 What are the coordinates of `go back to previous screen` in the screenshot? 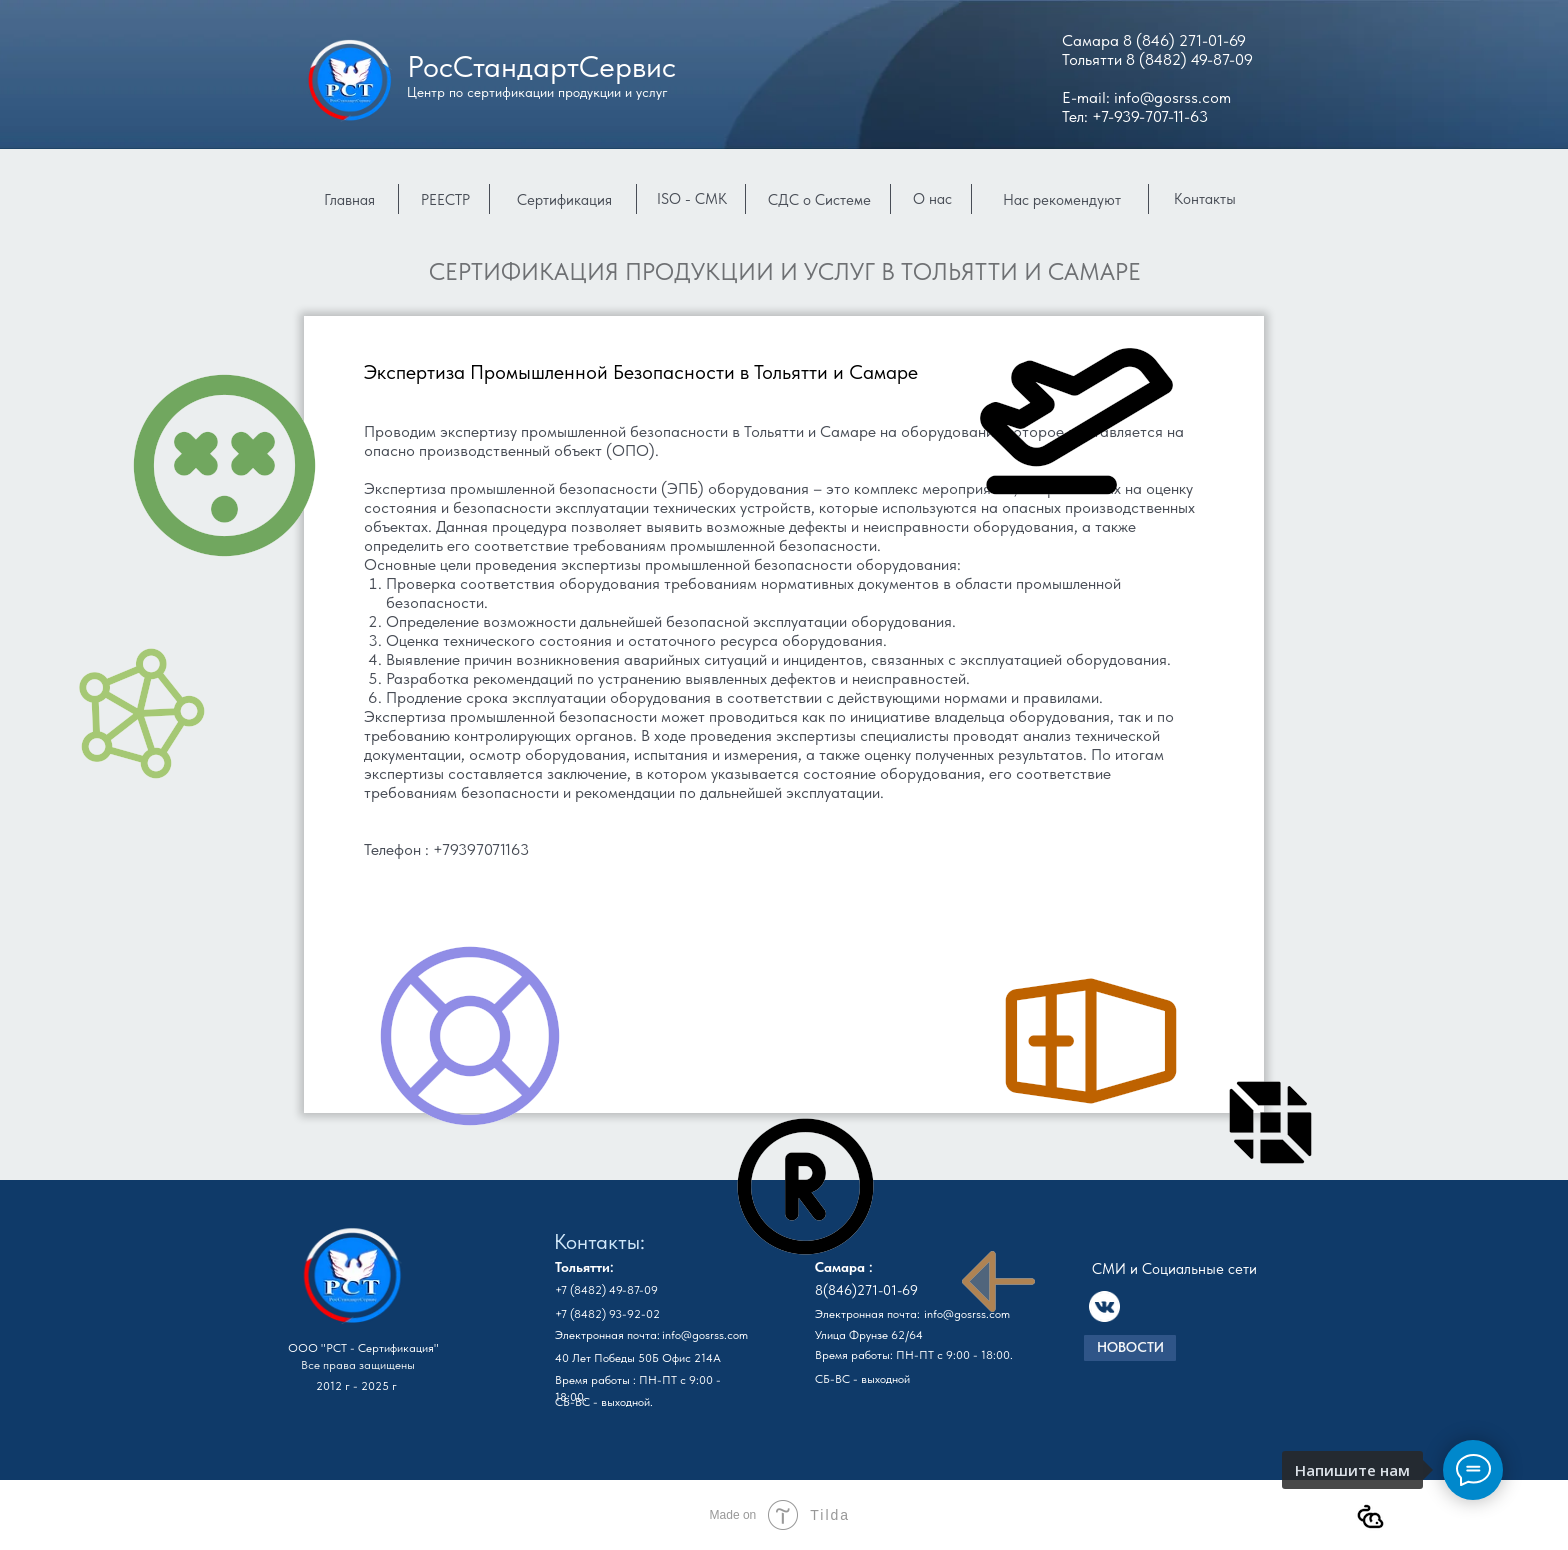 It's located at (998, 1281).